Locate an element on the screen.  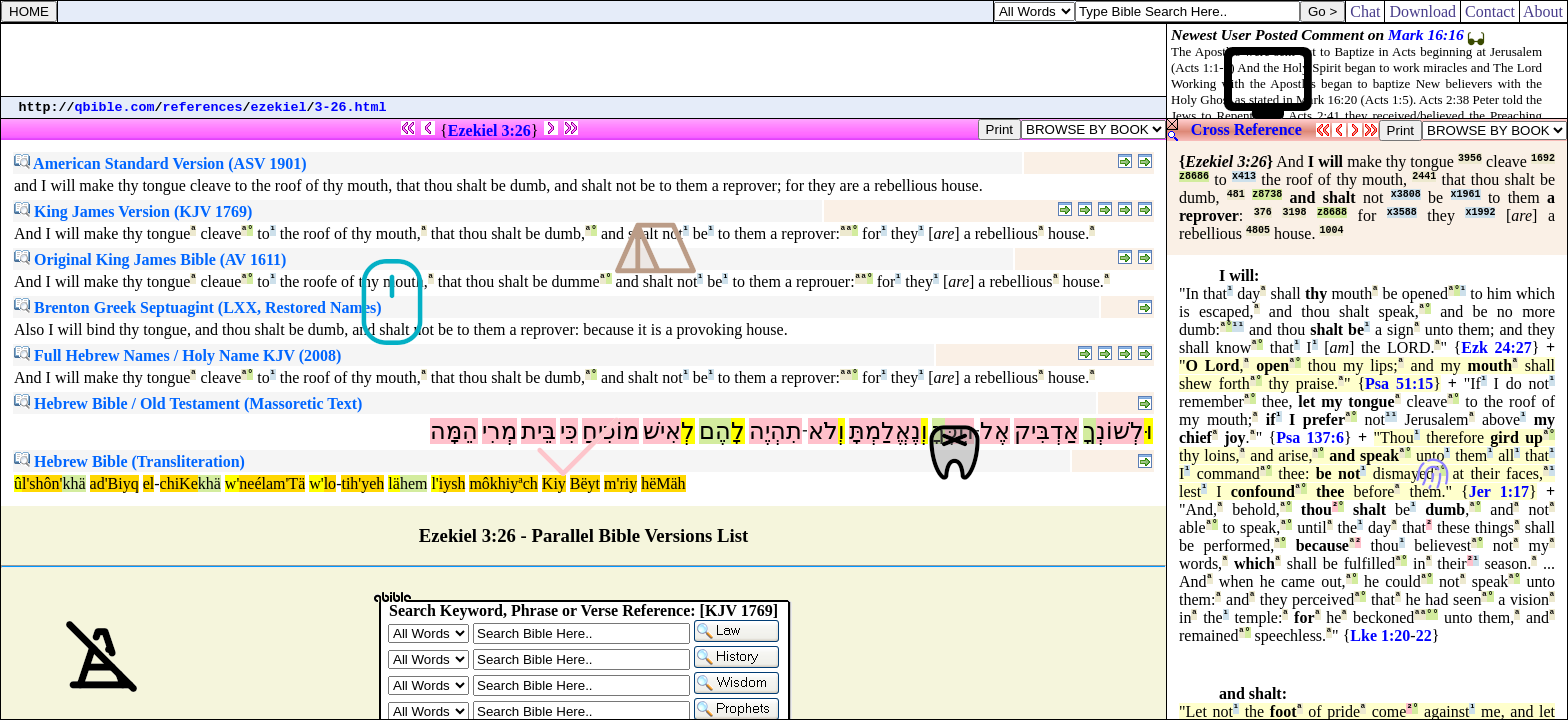
mouse input device indicator is located at coordinates (392, 302).